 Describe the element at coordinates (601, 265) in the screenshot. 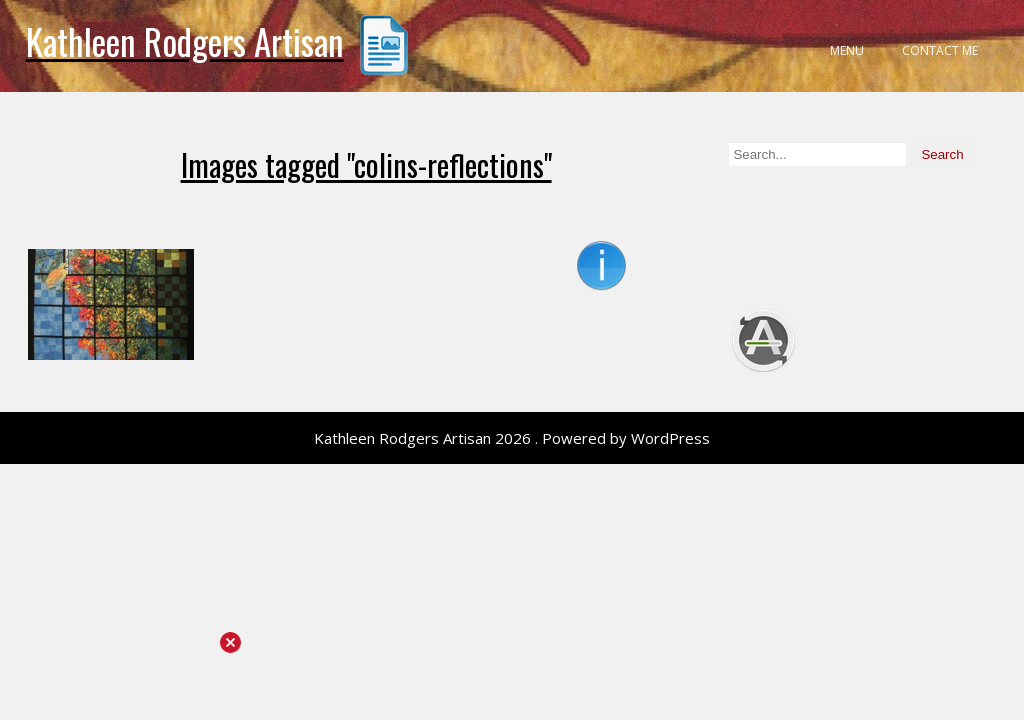

I see `indicates informational message or tip` at that location.